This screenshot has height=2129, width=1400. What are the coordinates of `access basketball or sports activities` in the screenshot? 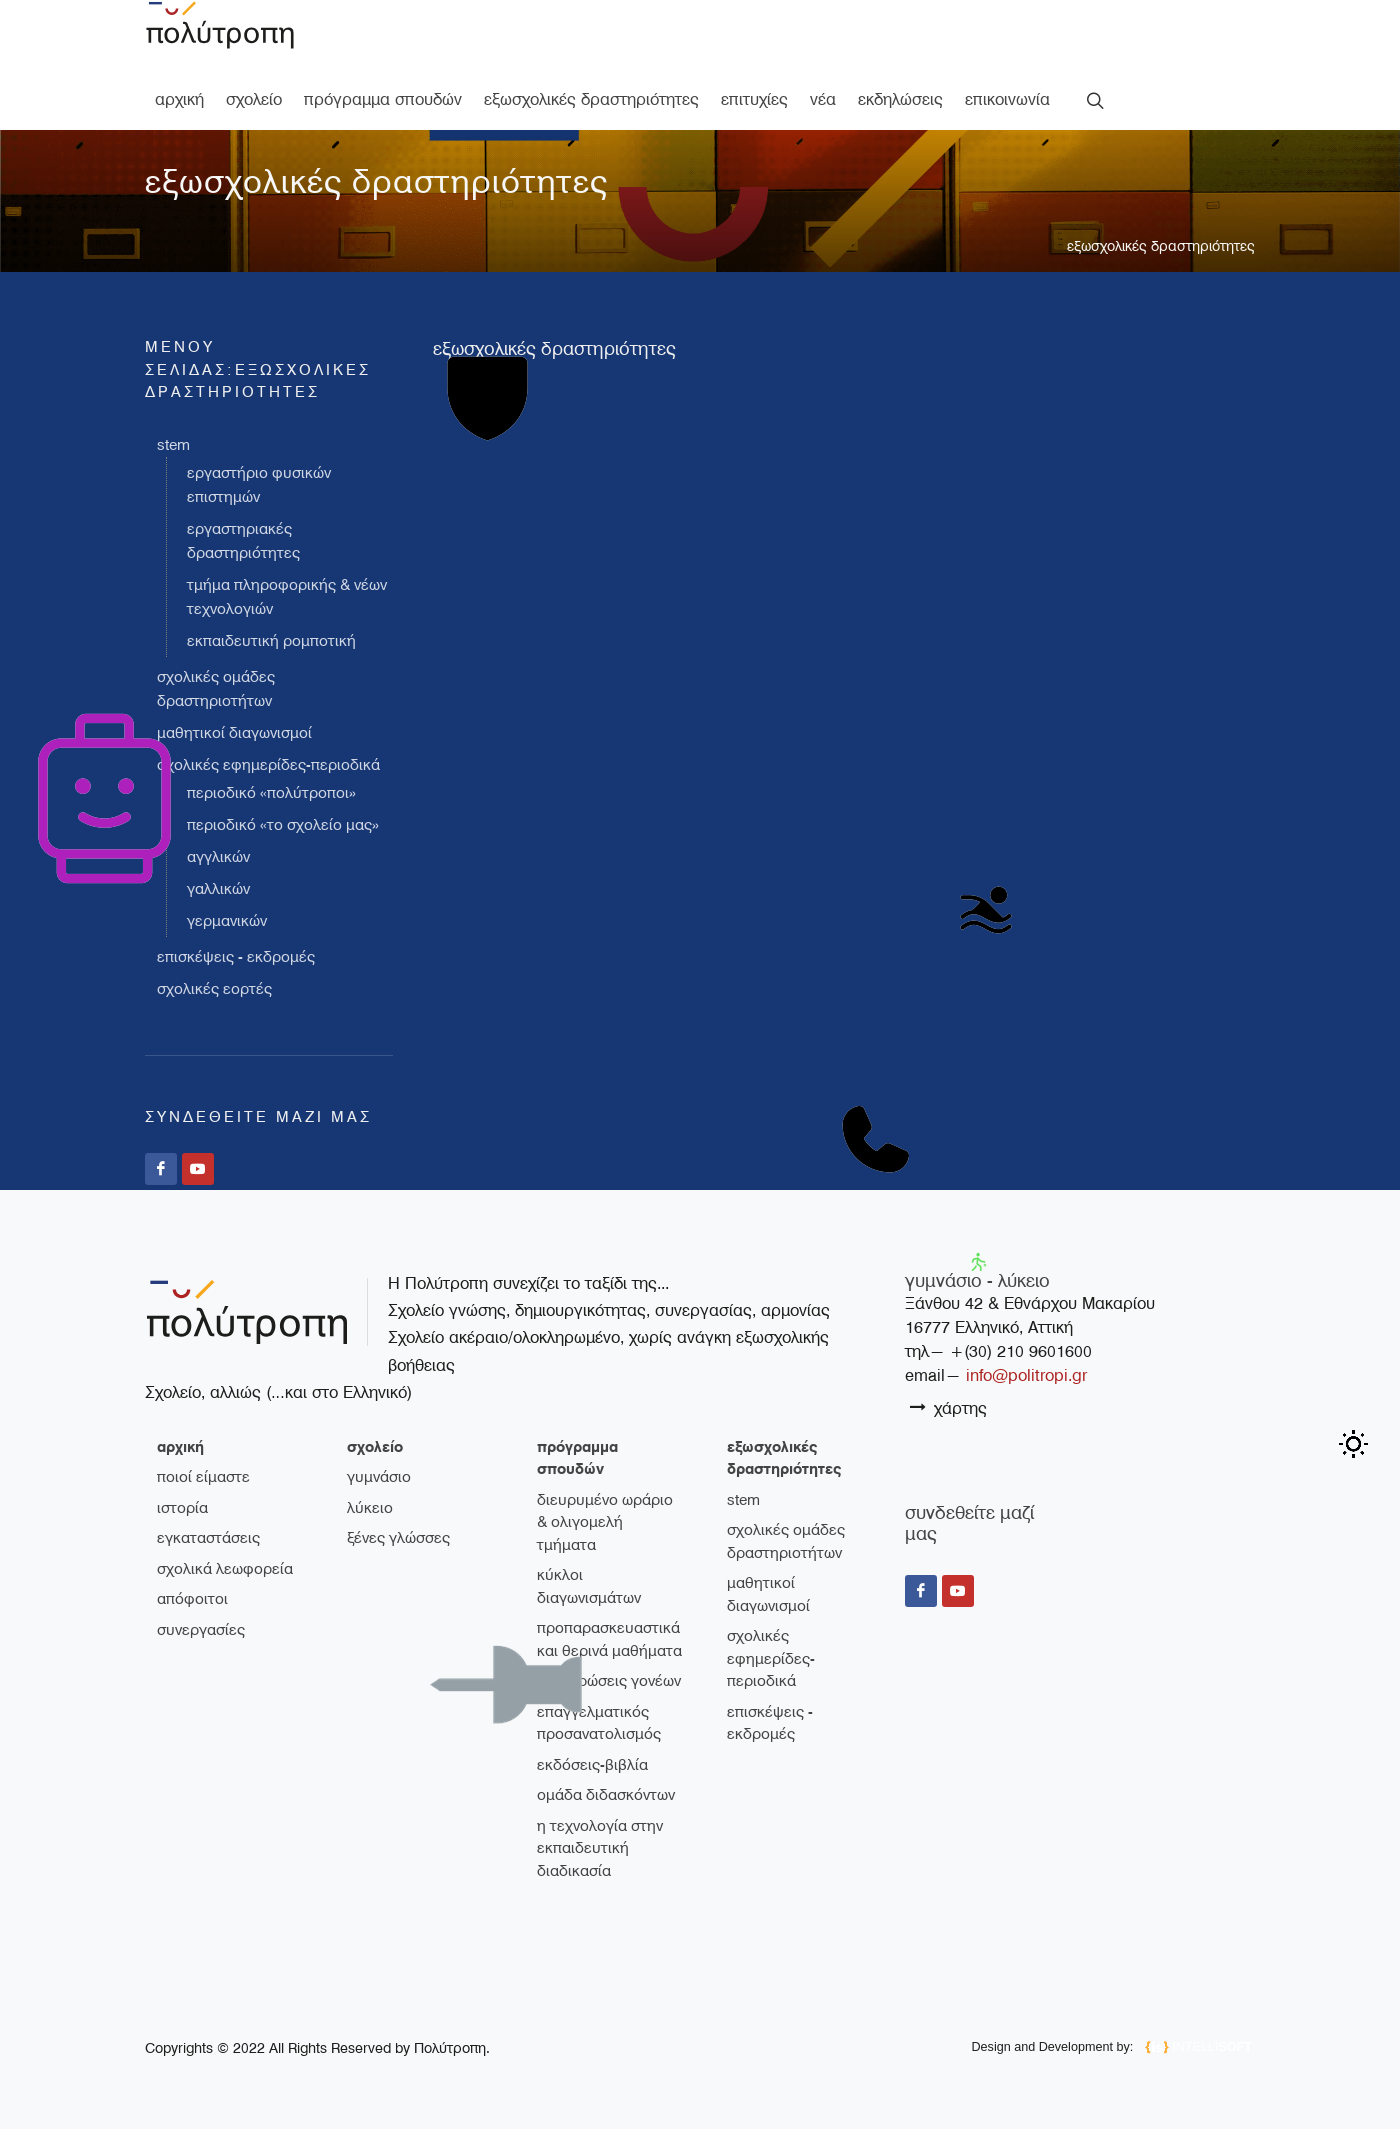 It's located at (979, 1262).